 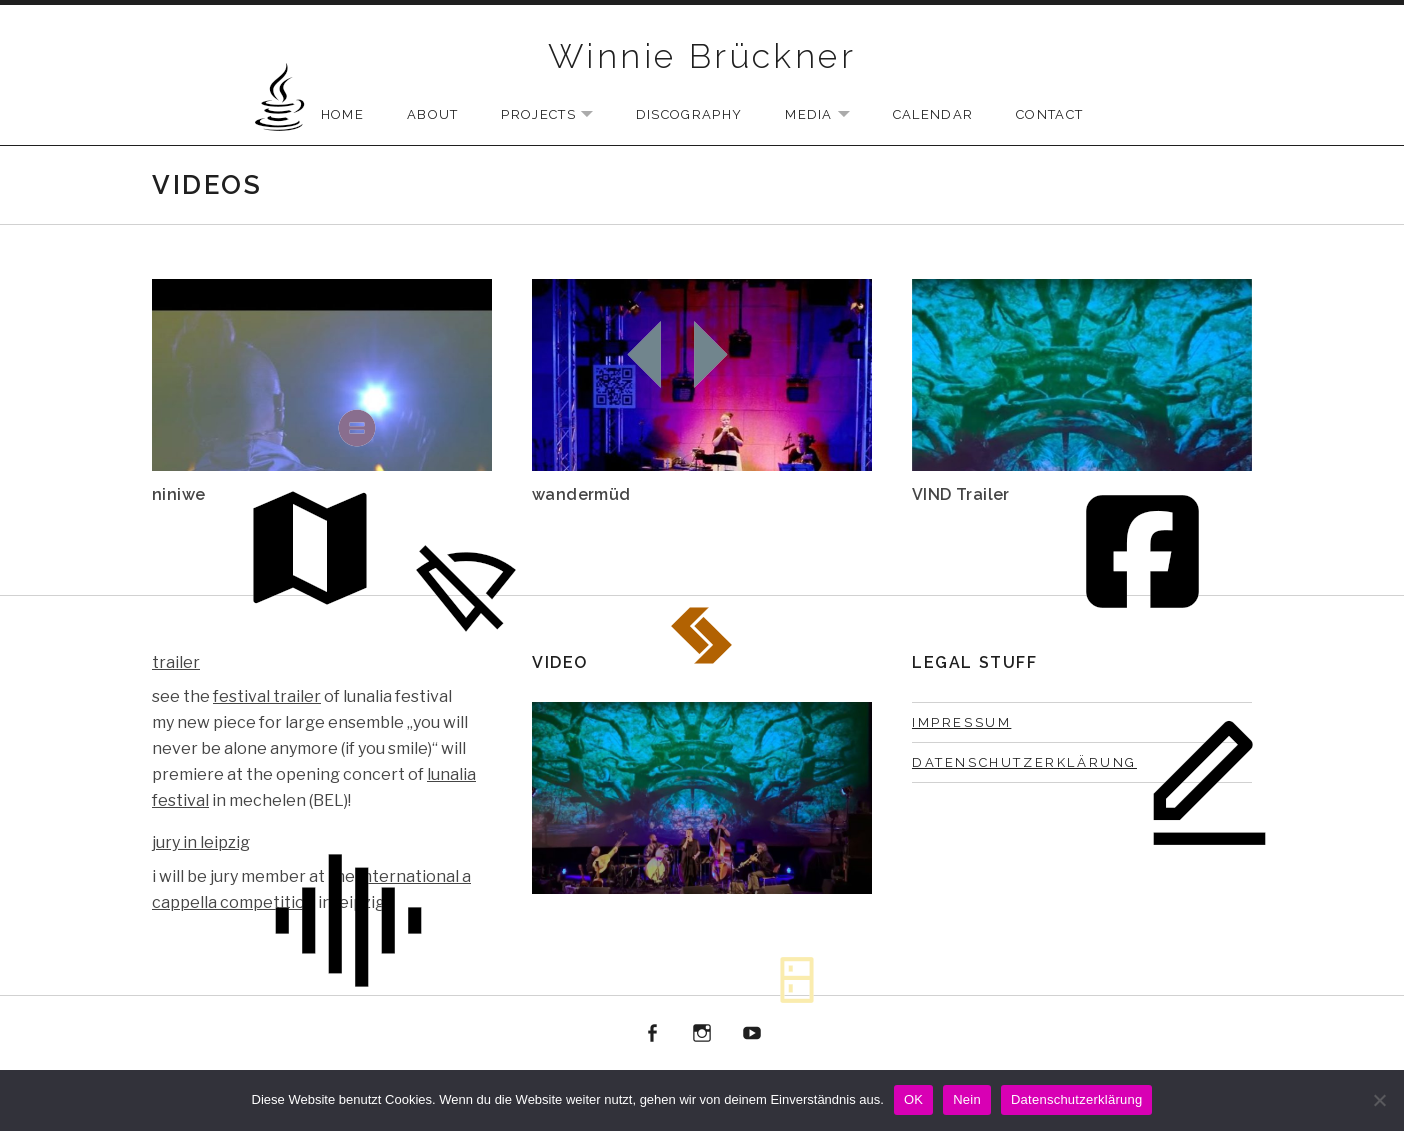 I want to click on share to facebook, so click(x=1142, y=551).